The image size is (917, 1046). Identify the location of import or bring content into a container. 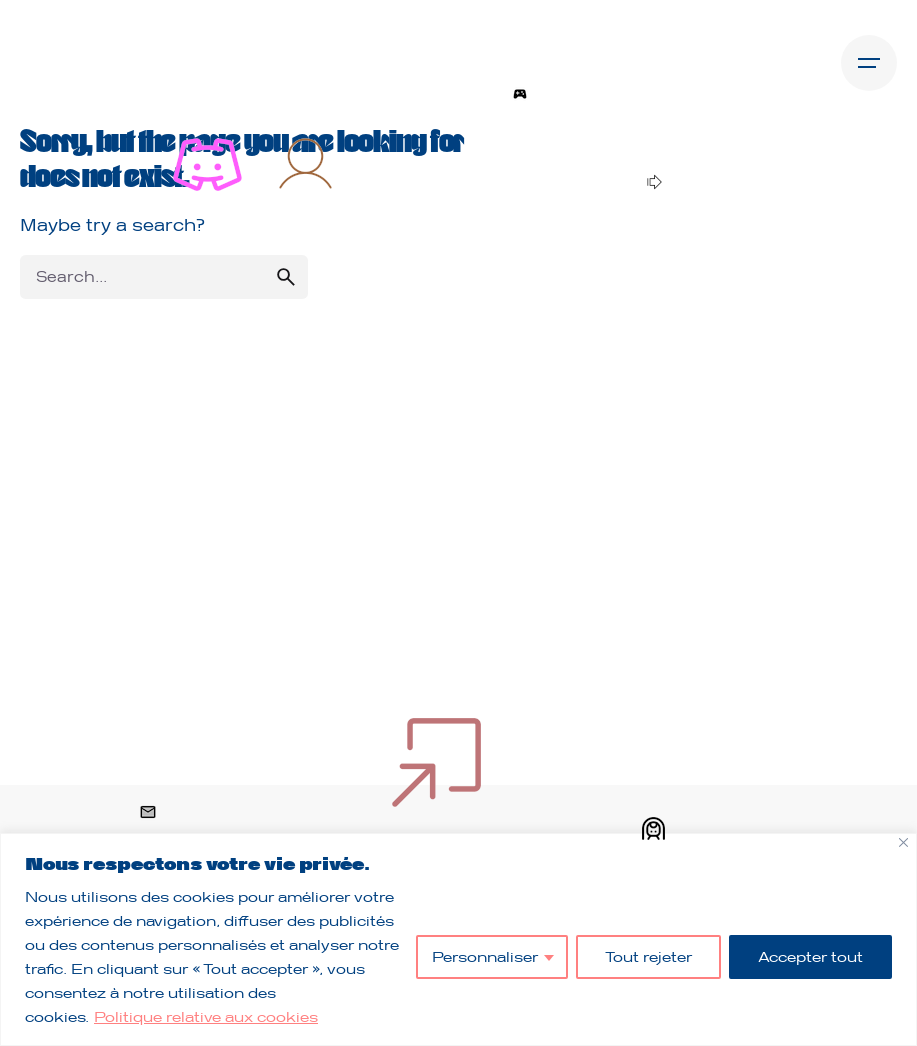
(436, 762).